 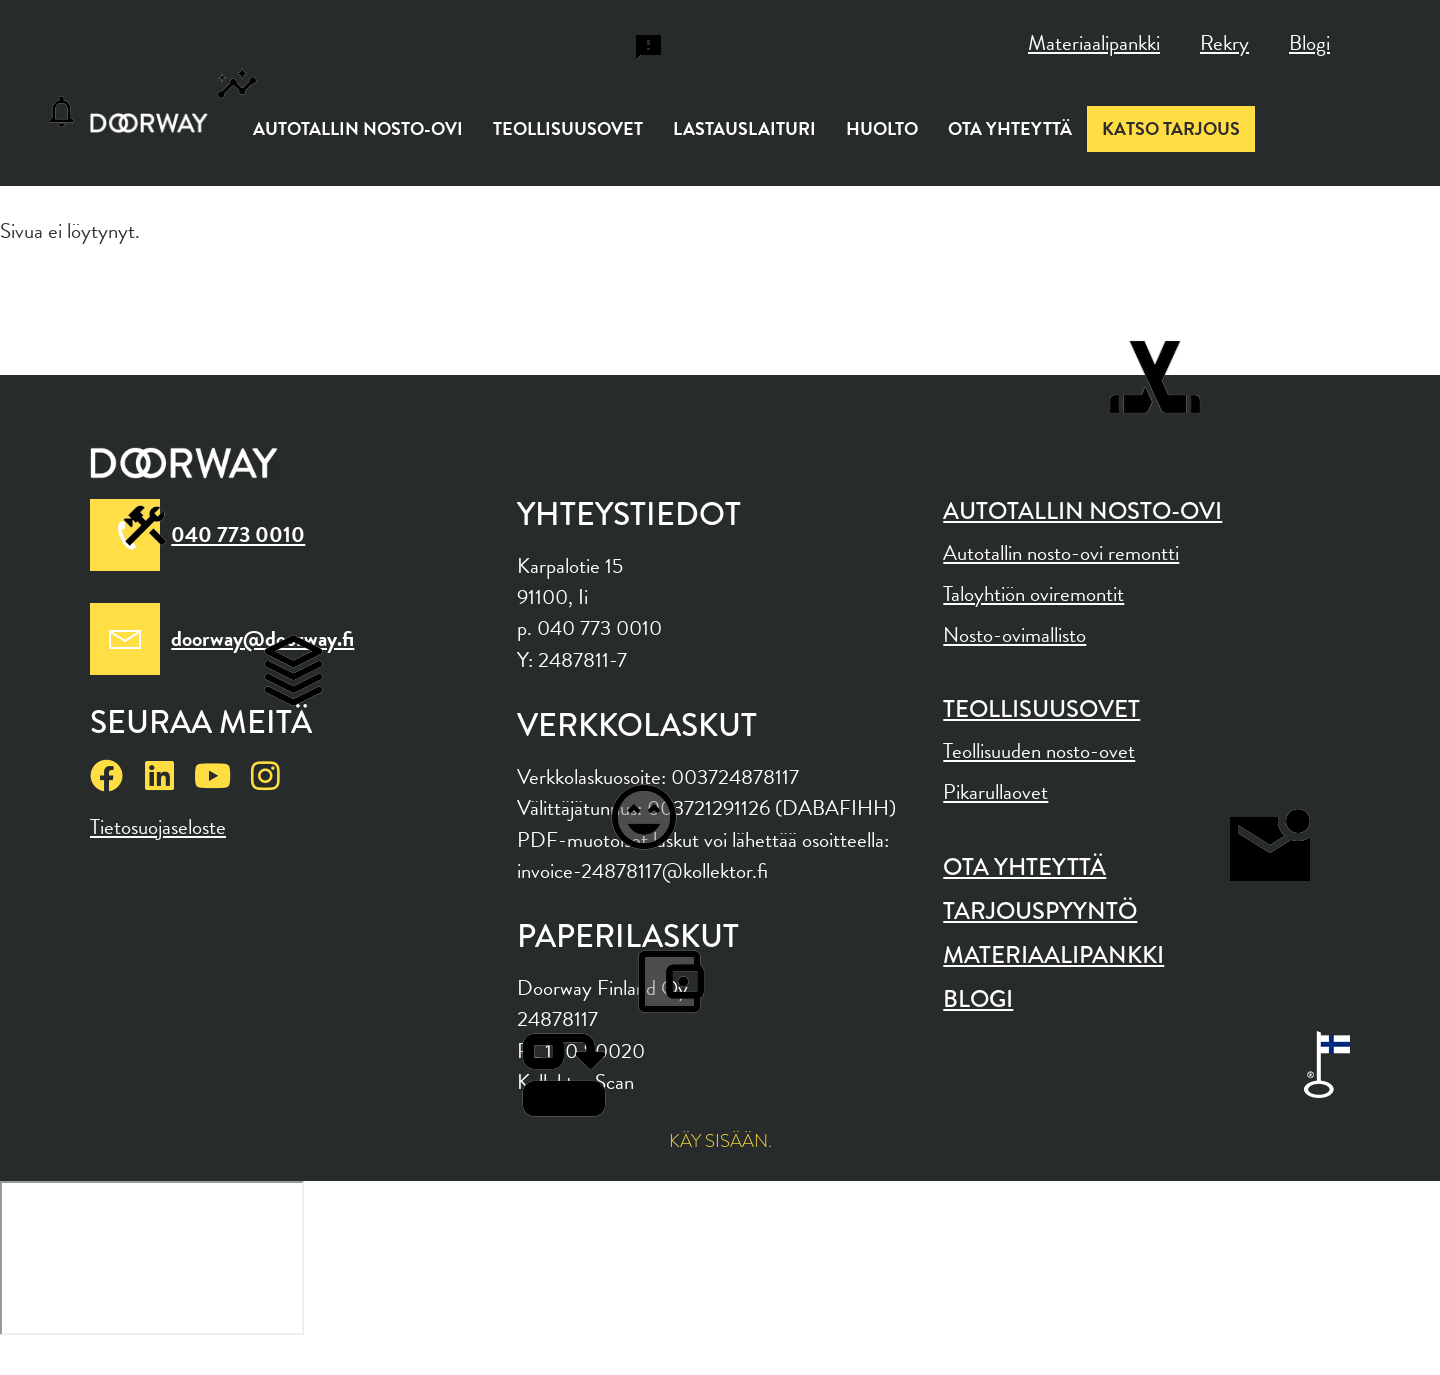 I want to click on view analytics and performance insights, so click(x=237, y=84).